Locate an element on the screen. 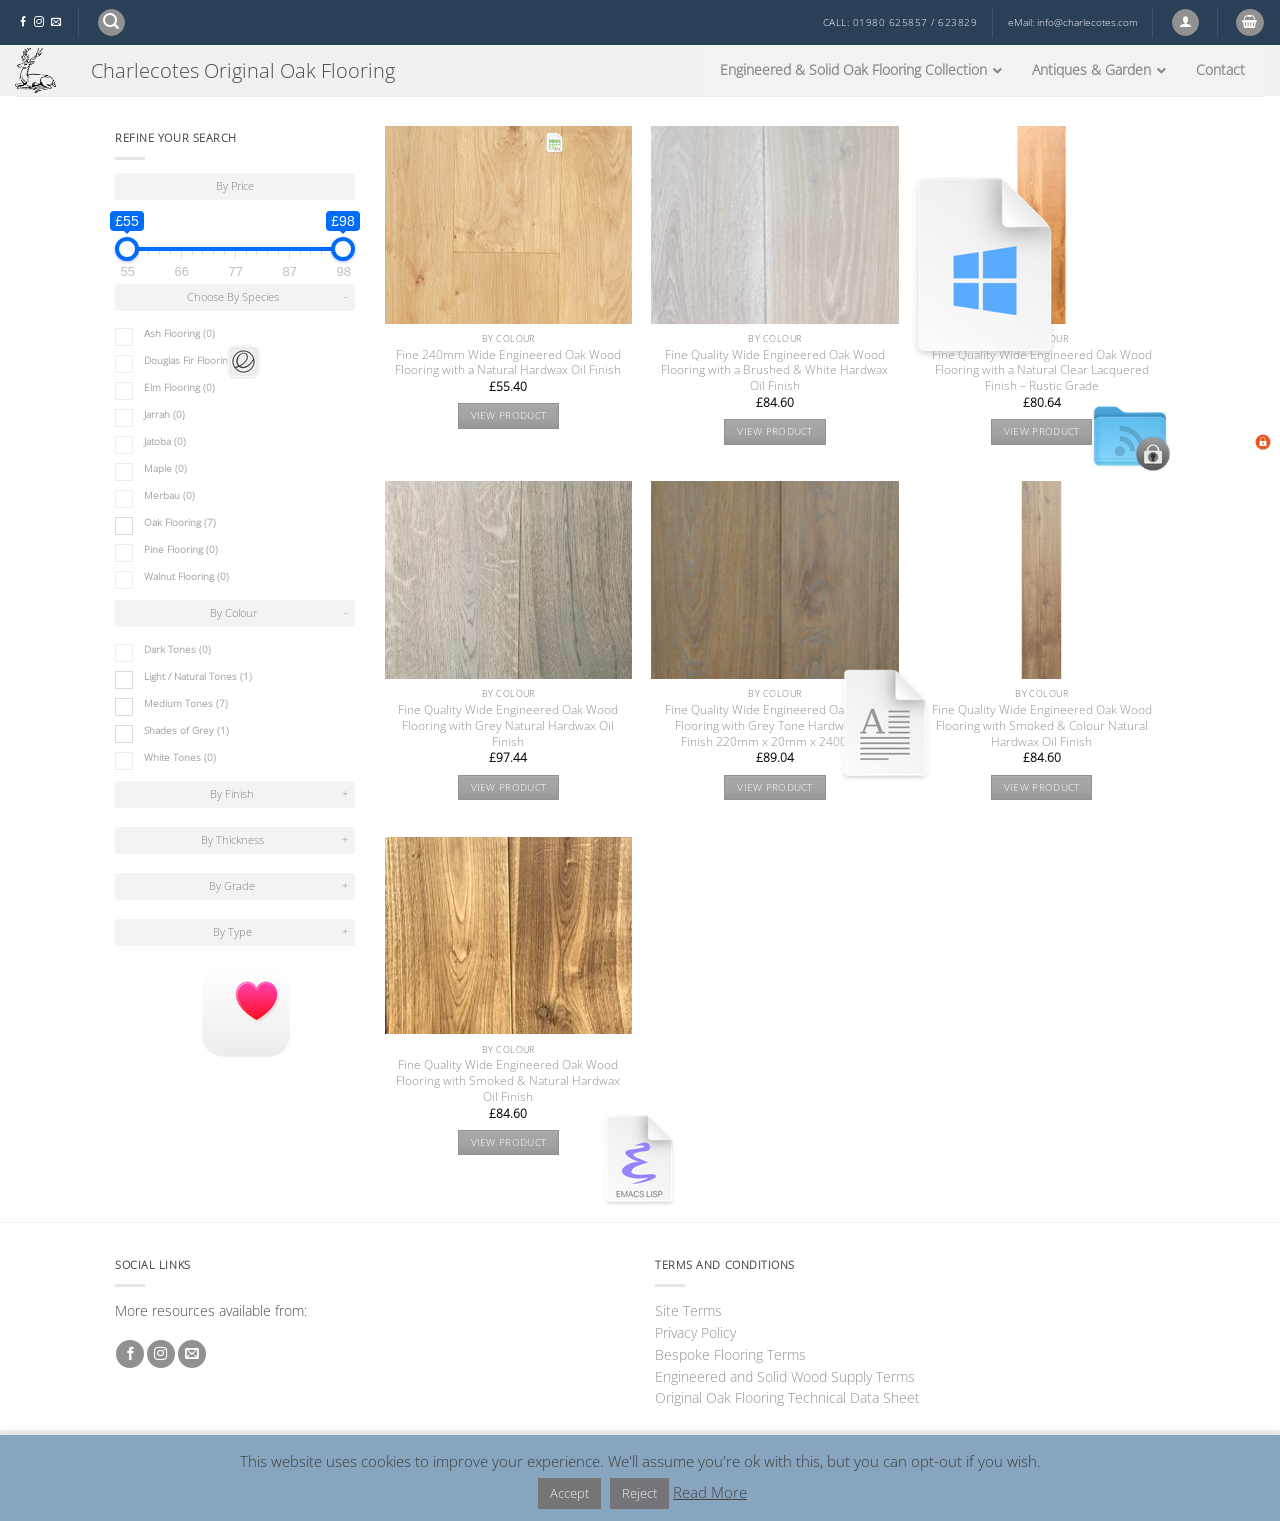 Image resolution: width=1280 pixels, height=1521 pixels. lock the screen or enable security is located at coordinates (1263, 442).